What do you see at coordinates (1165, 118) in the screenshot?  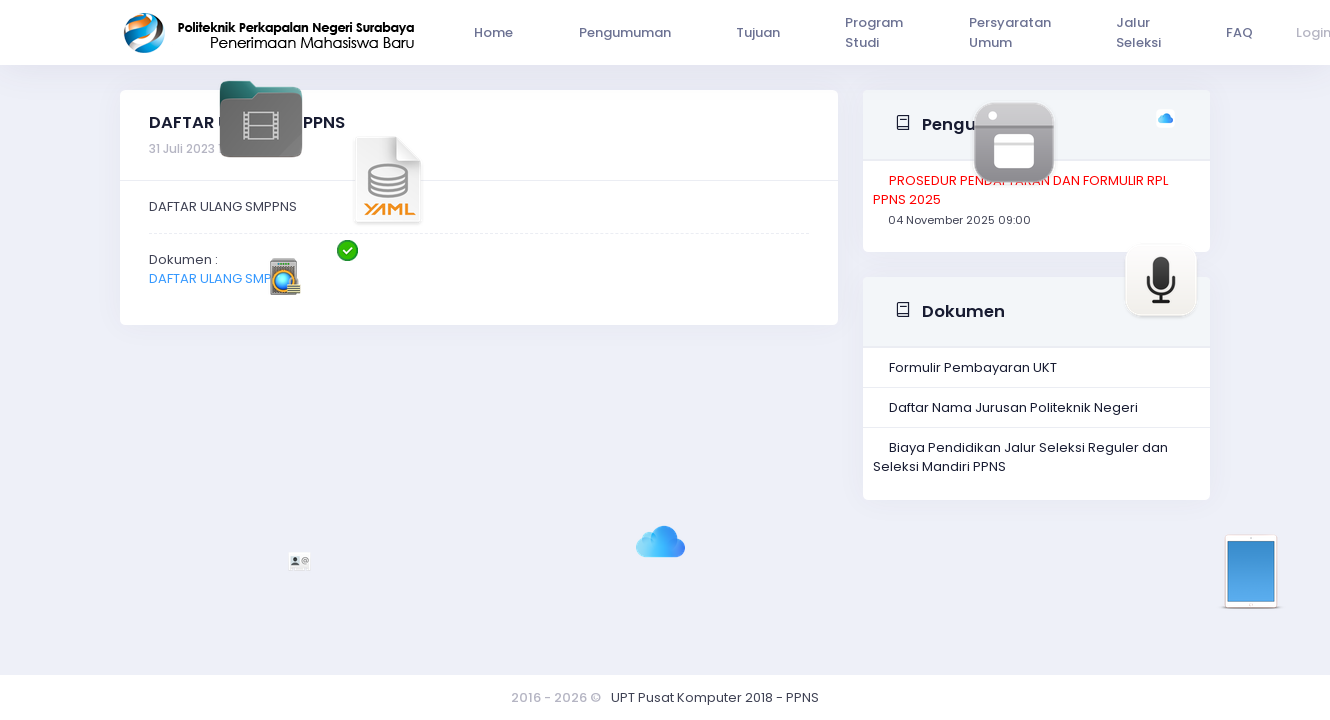 I see `open iCloud+ settings and subscription management` at bounding box center [1165, 118].